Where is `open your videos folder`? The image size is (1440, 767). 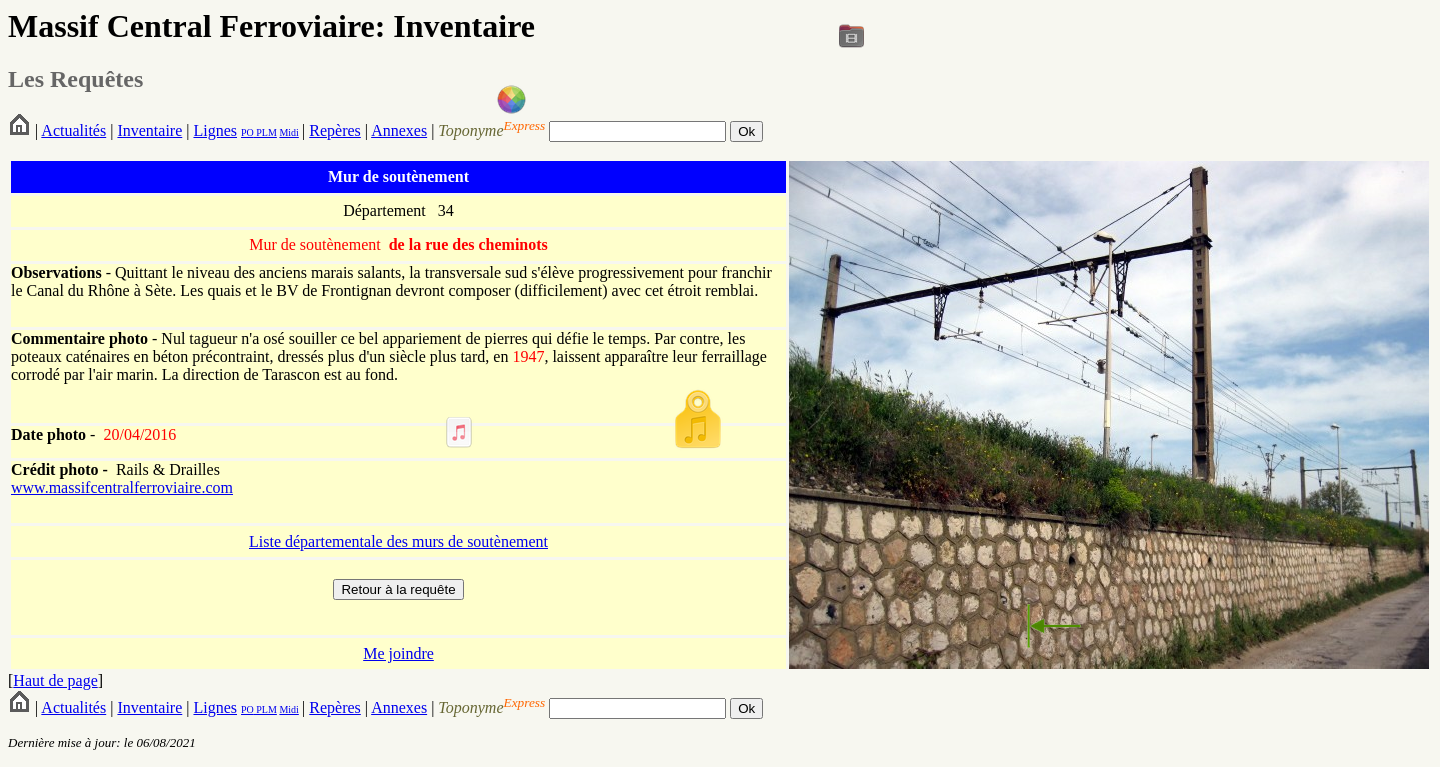
open your videos folder is located at coordinates (851, 35).